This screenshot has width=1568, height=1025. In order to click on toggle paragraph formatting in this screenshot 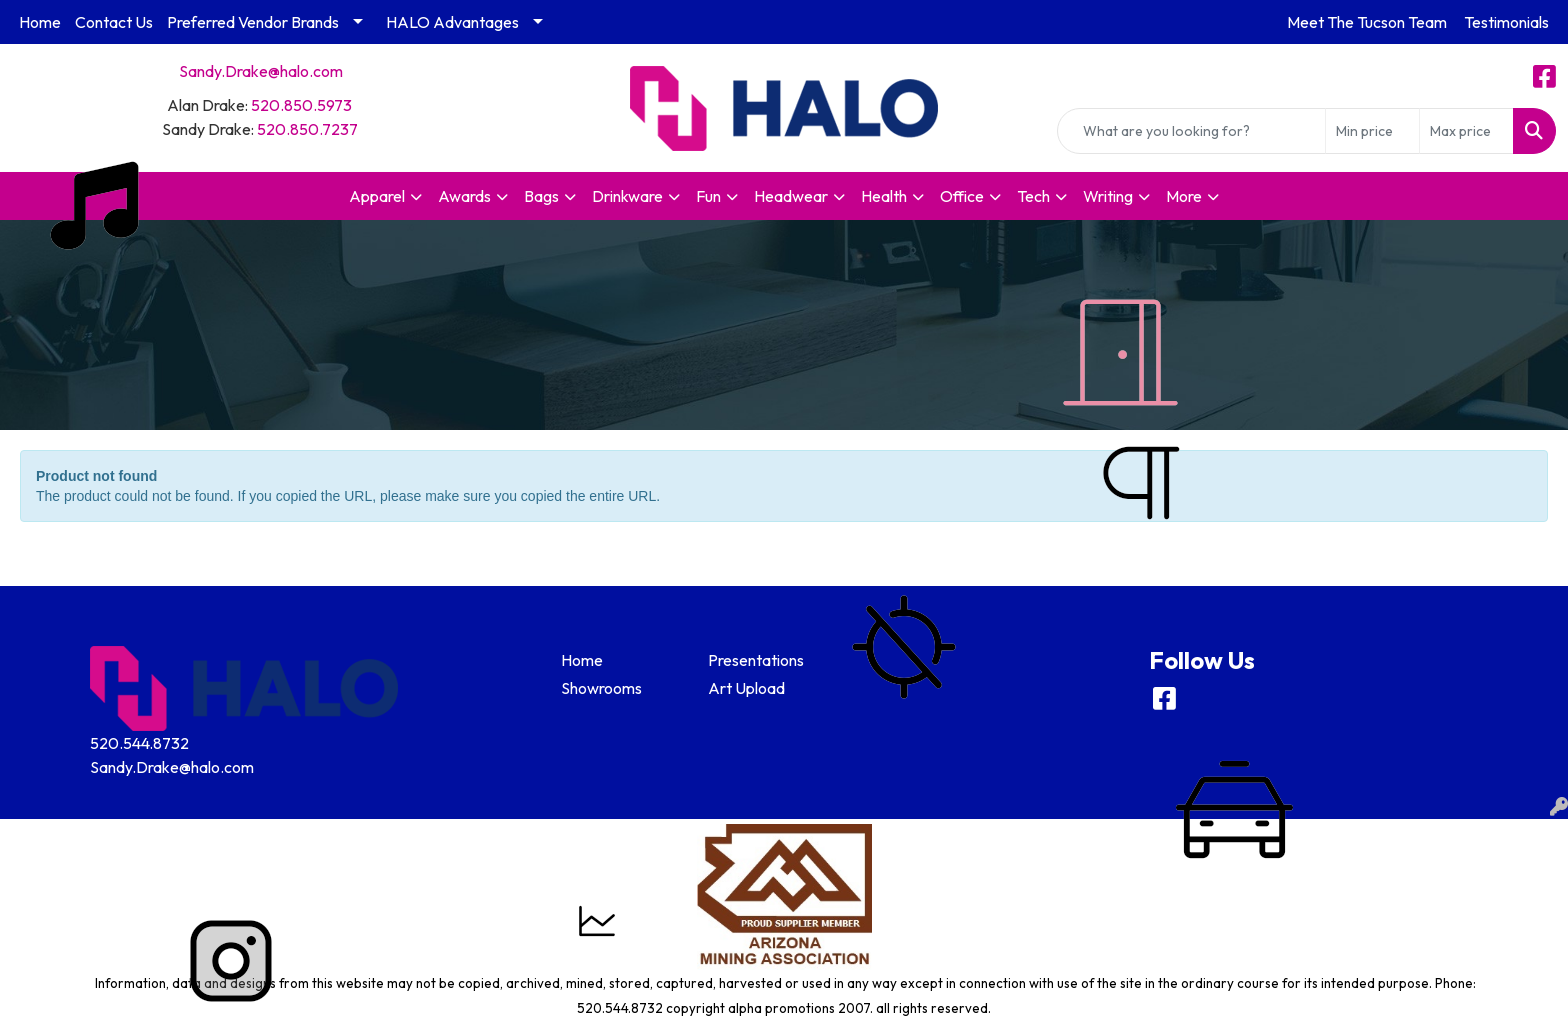, I will do `click(1143, 483)`.